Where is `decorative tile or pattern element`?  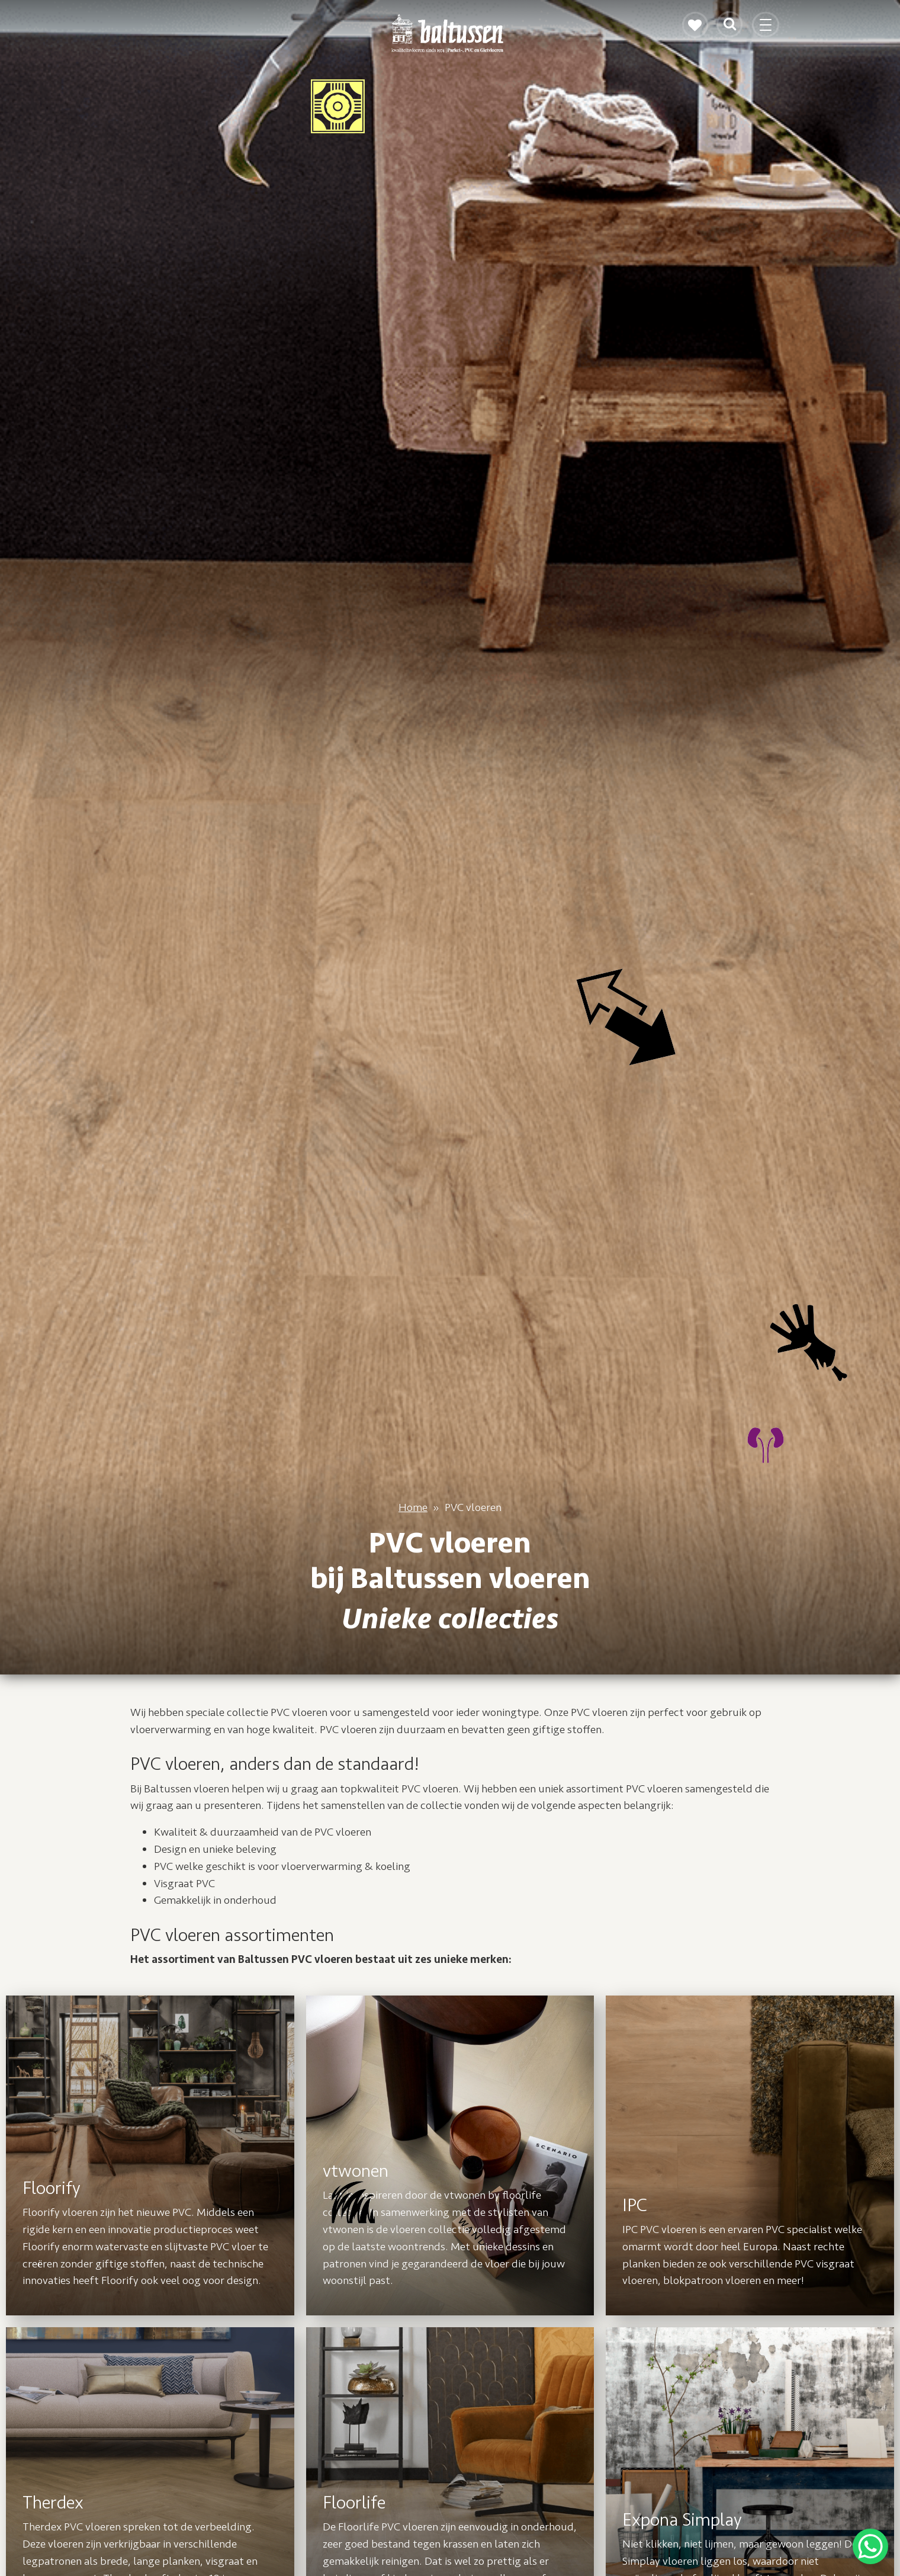 decorative tile or pattern element is located at coordinates (338, 106).